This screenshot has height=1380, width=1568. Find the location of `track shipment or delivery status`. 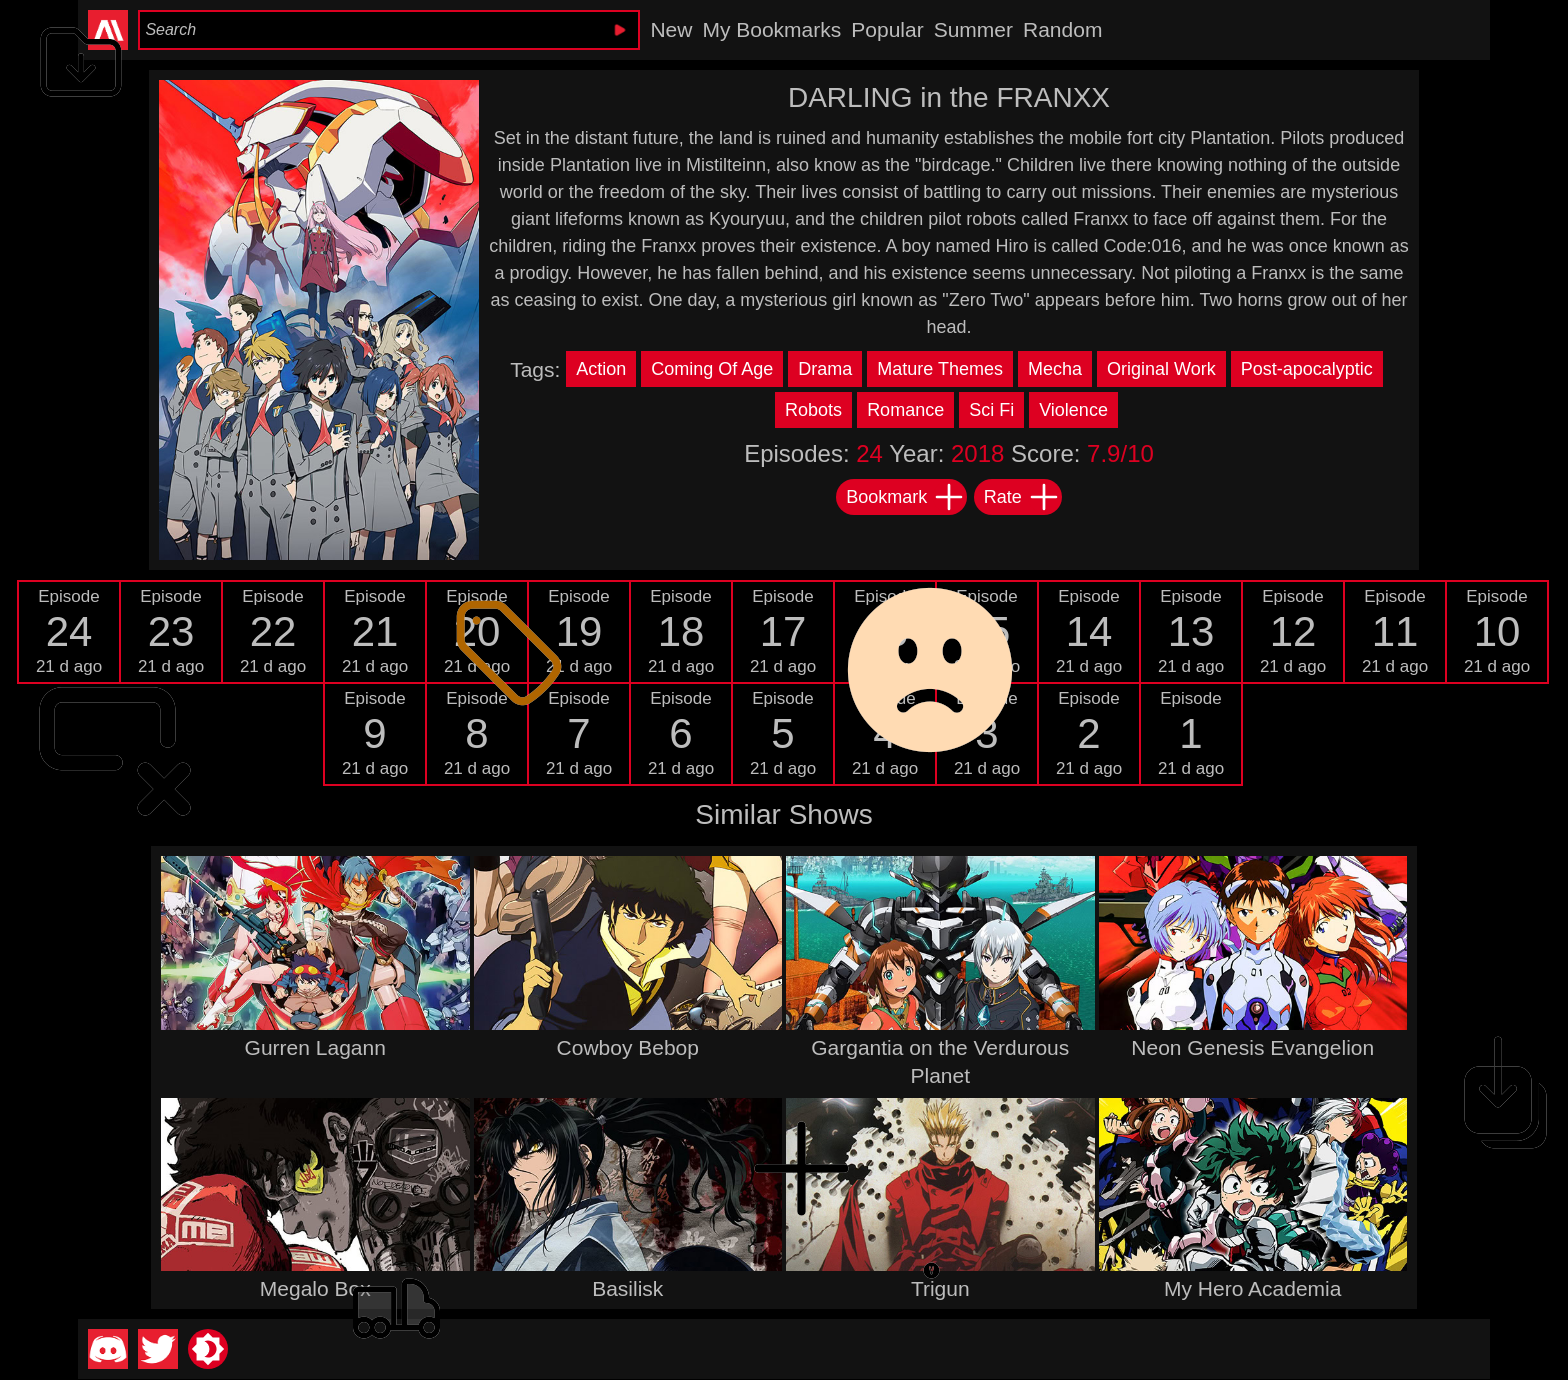

track shipment or delivery status is located at coordinates (396, 1308).